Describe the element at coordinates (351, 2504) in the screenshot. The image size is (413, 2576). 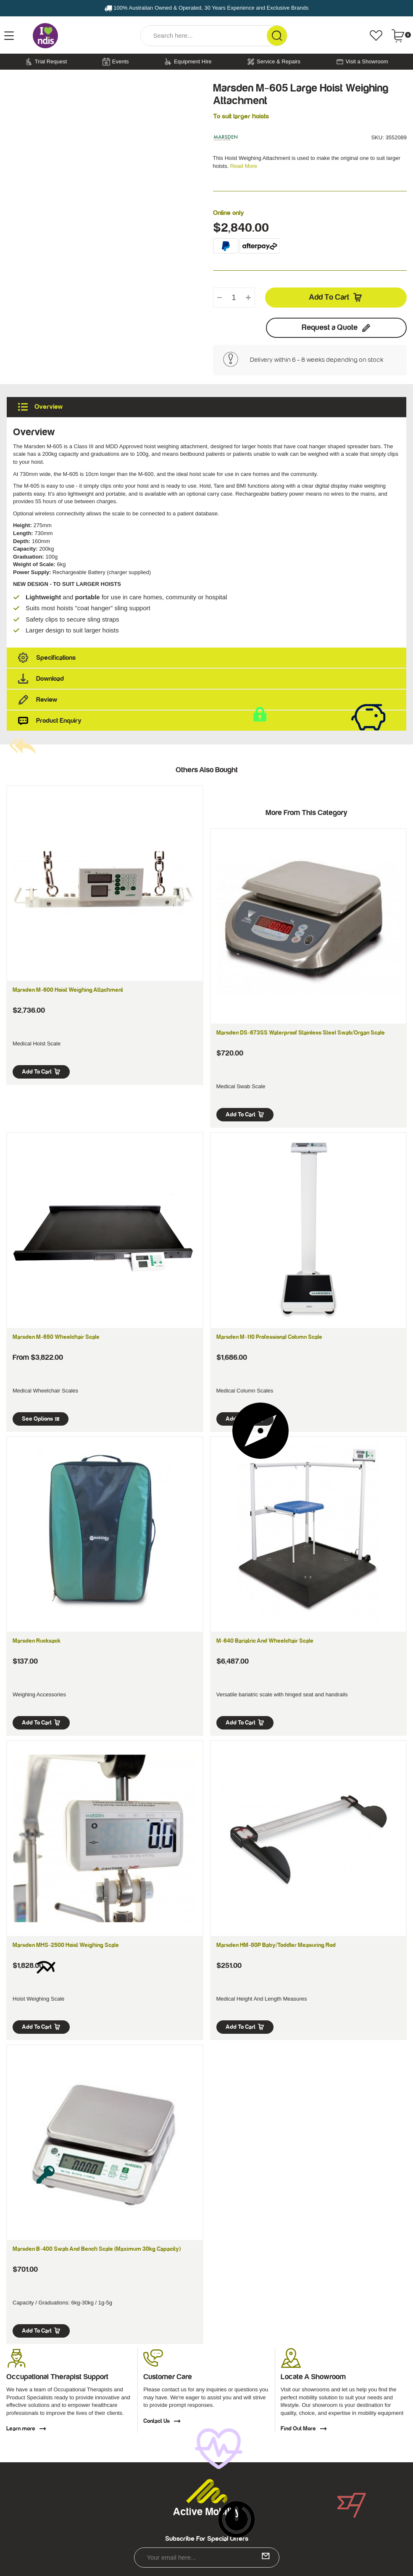
I see `flag or mark an item for follow-up` at that location.